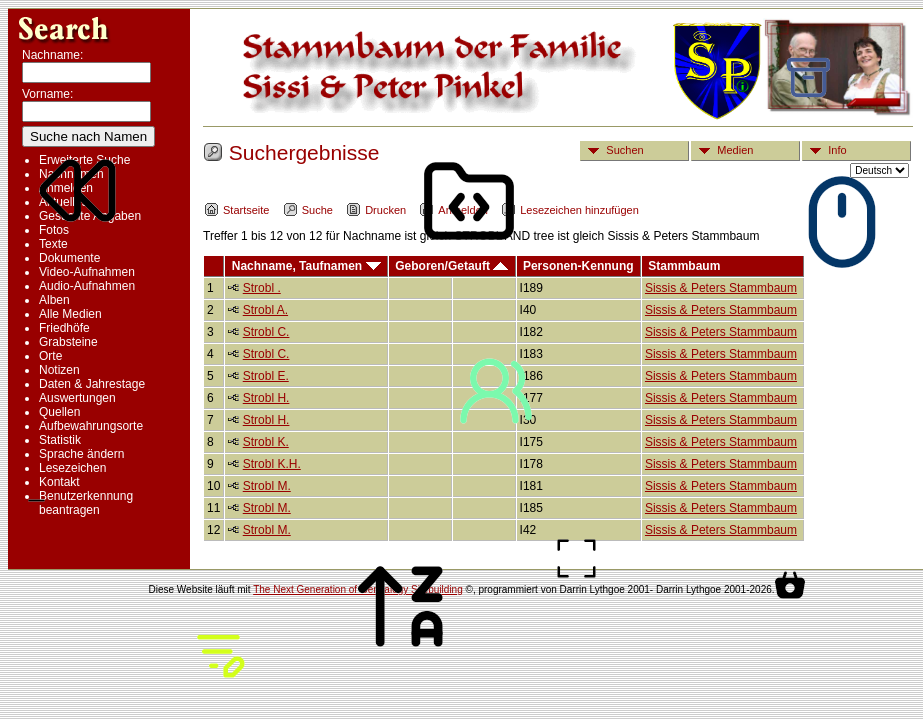 The width and height of the screenshot is (923, 720). I want to click on archive this item, so click(808, 77).